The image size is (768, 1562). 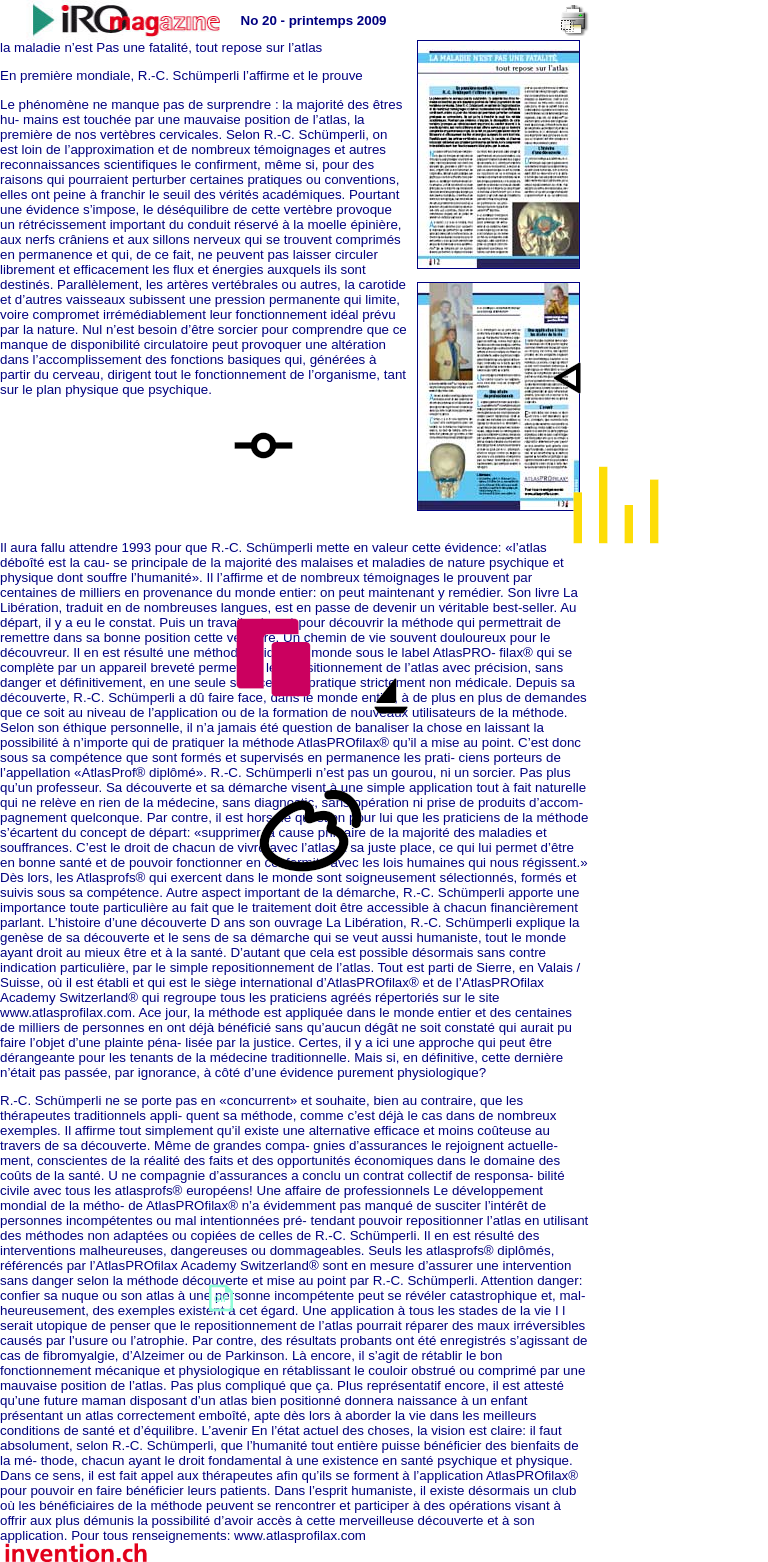 I want to click on view commit history in version control, so click(x=263, y=445).